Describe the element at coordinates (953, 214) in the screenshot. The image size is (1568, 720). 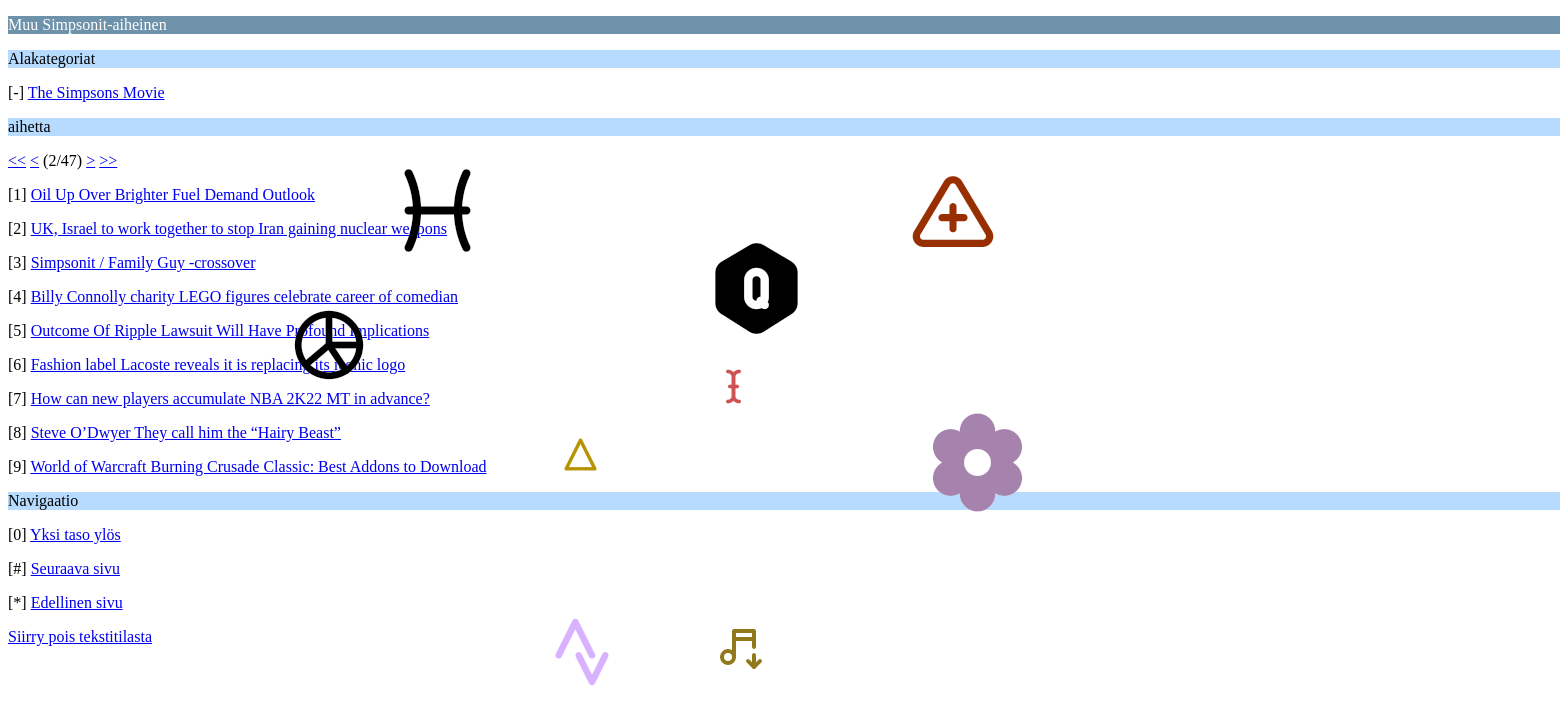
I see `add a new warning or alert` at that location.